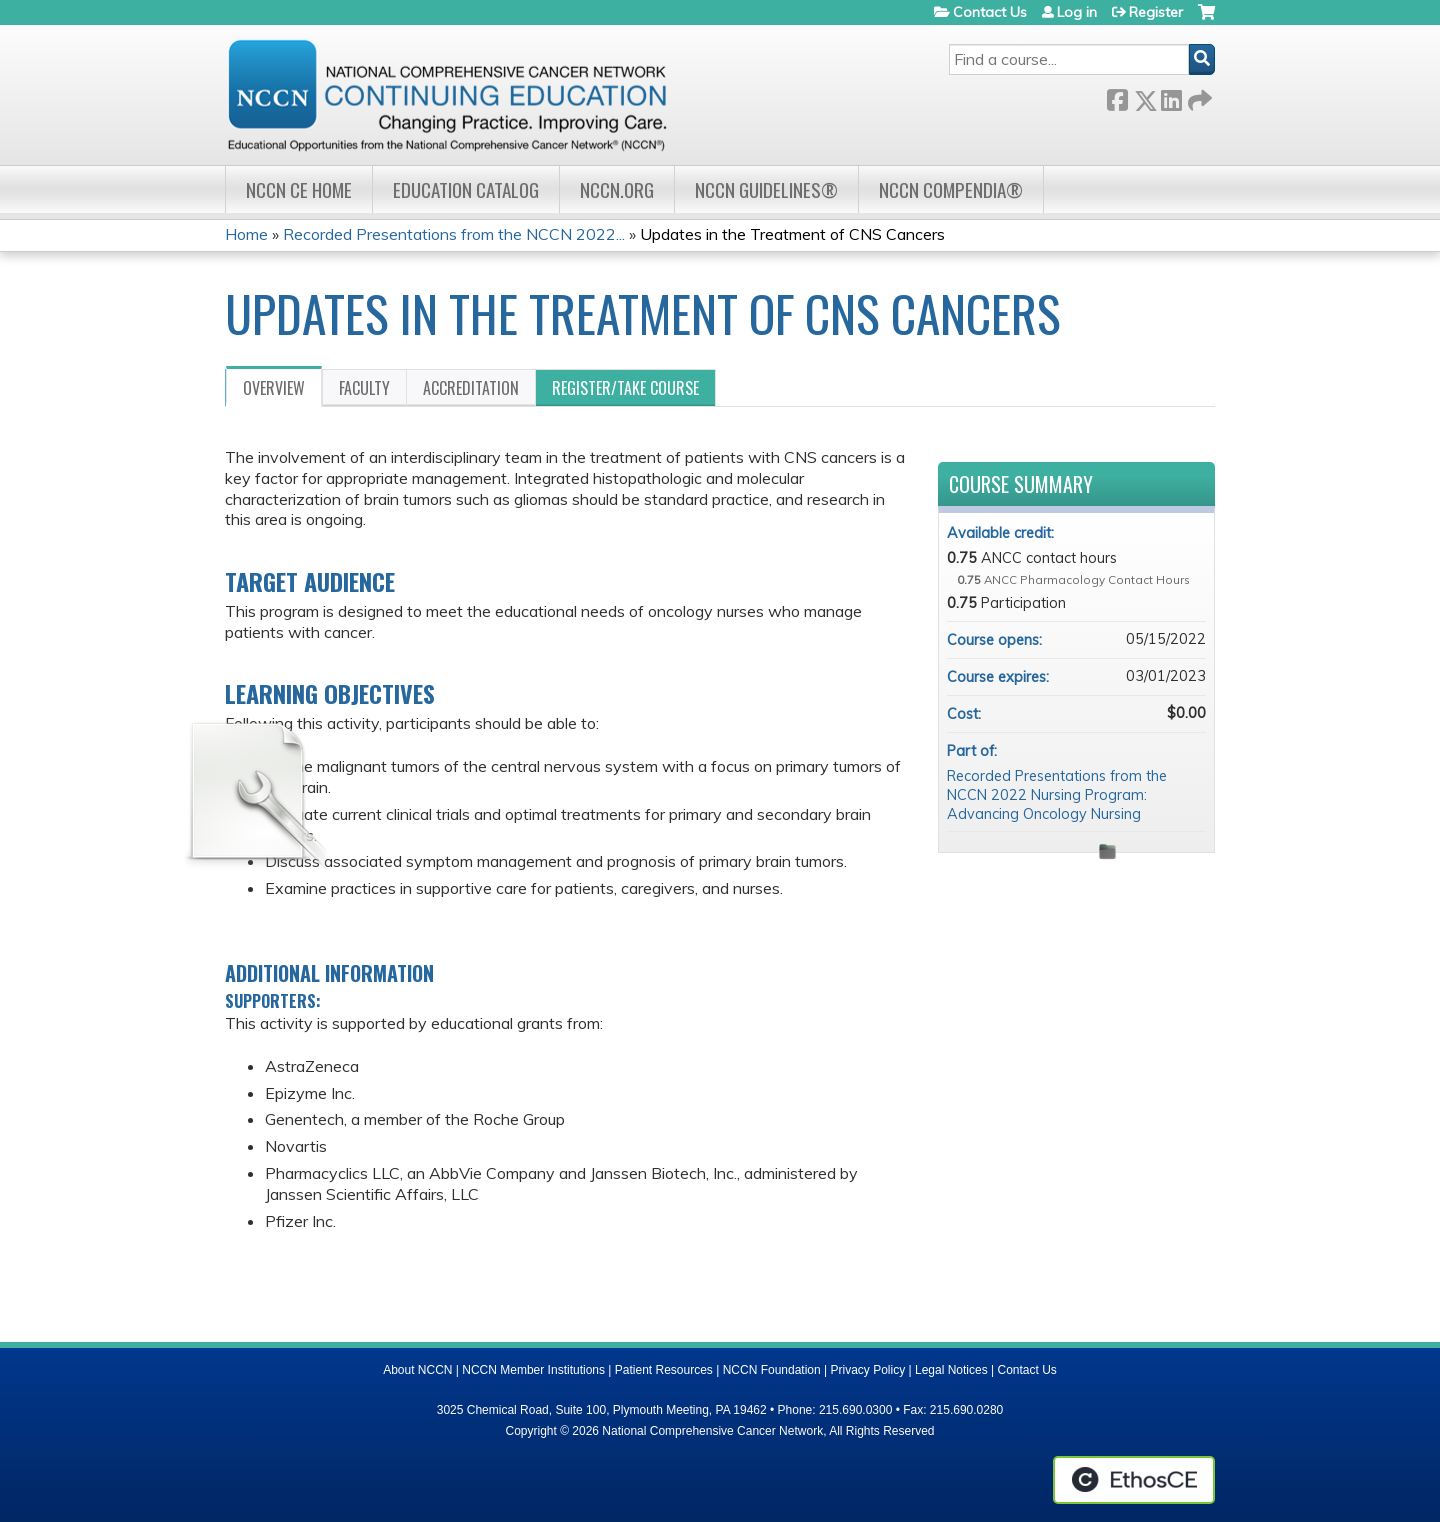 The image size is (1440, 1522). What do you see at coordinates (1107, 851) in the screenshot?
I see `drop files here to add to folder` at bounding box center [1107, 851].